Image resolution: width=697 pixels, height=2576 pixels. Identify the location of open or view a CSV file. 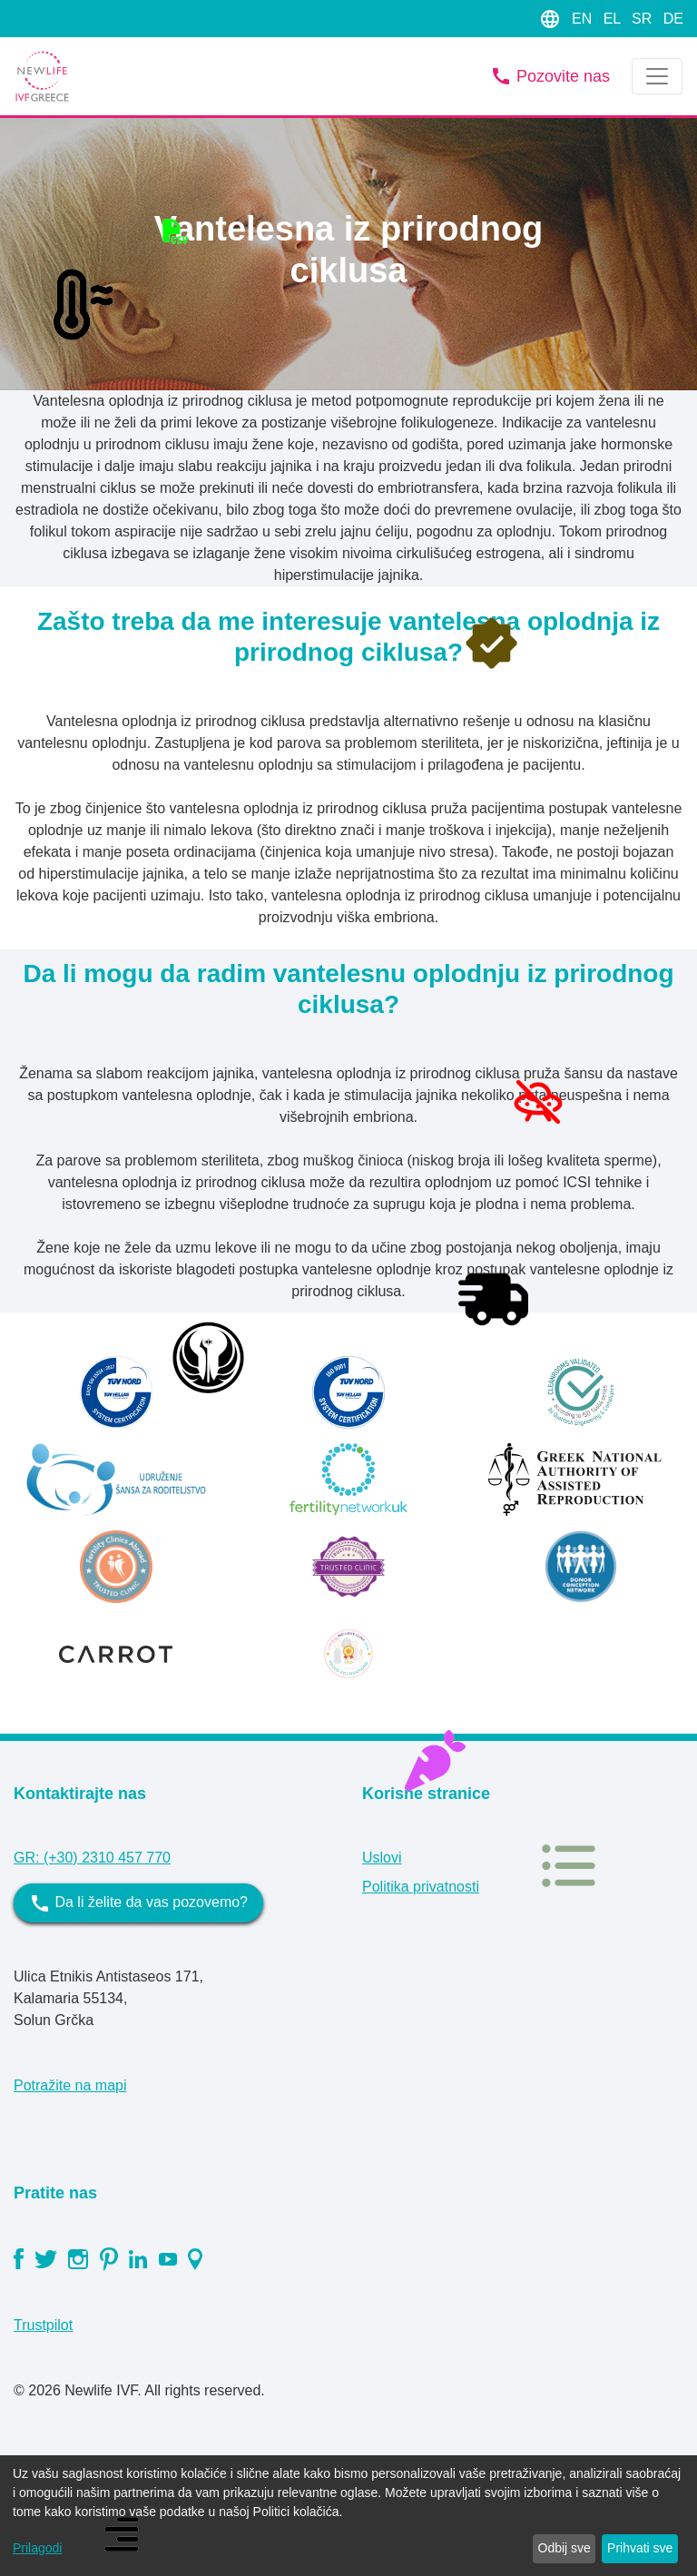
(174, 231).